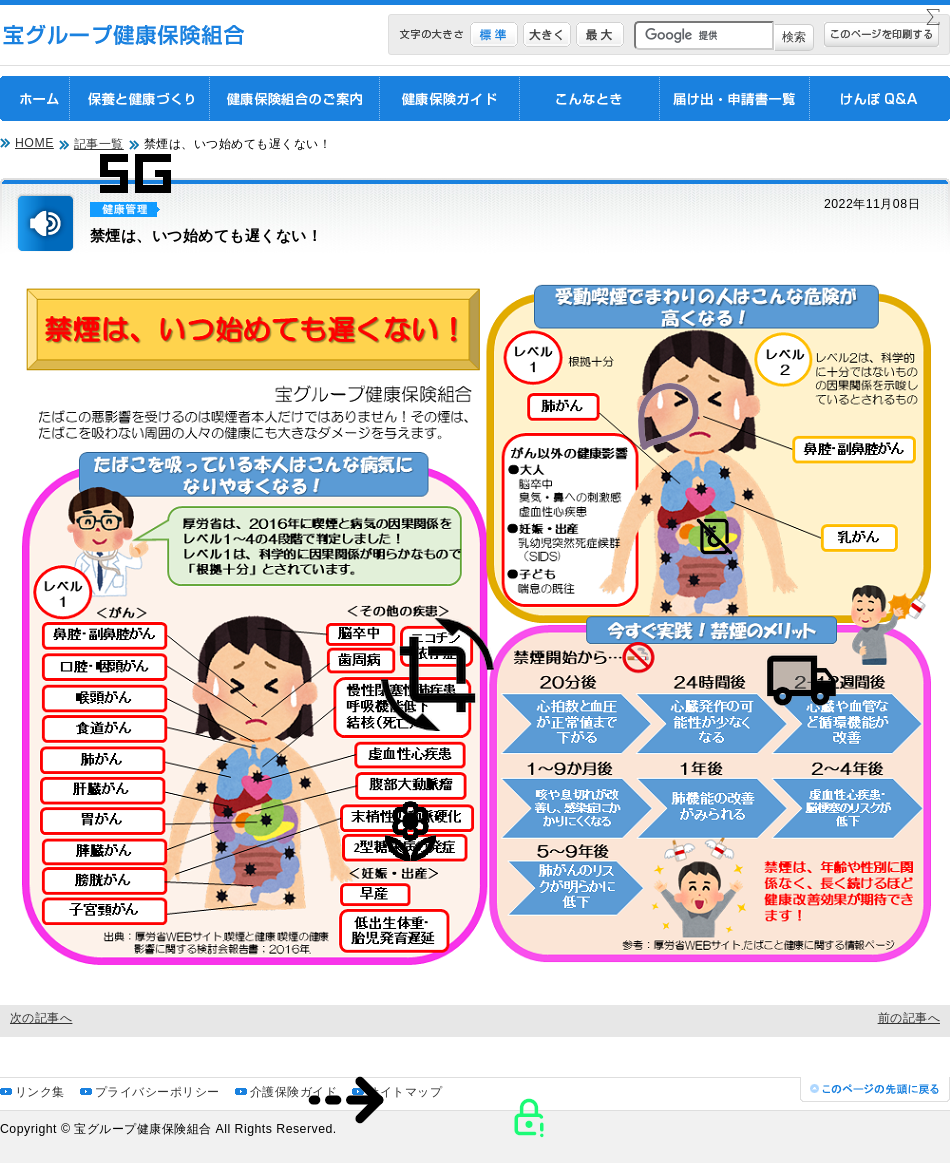 This screenshot has height=1163, width=950. I want to click on calculate sum or total, so click(933, 17).